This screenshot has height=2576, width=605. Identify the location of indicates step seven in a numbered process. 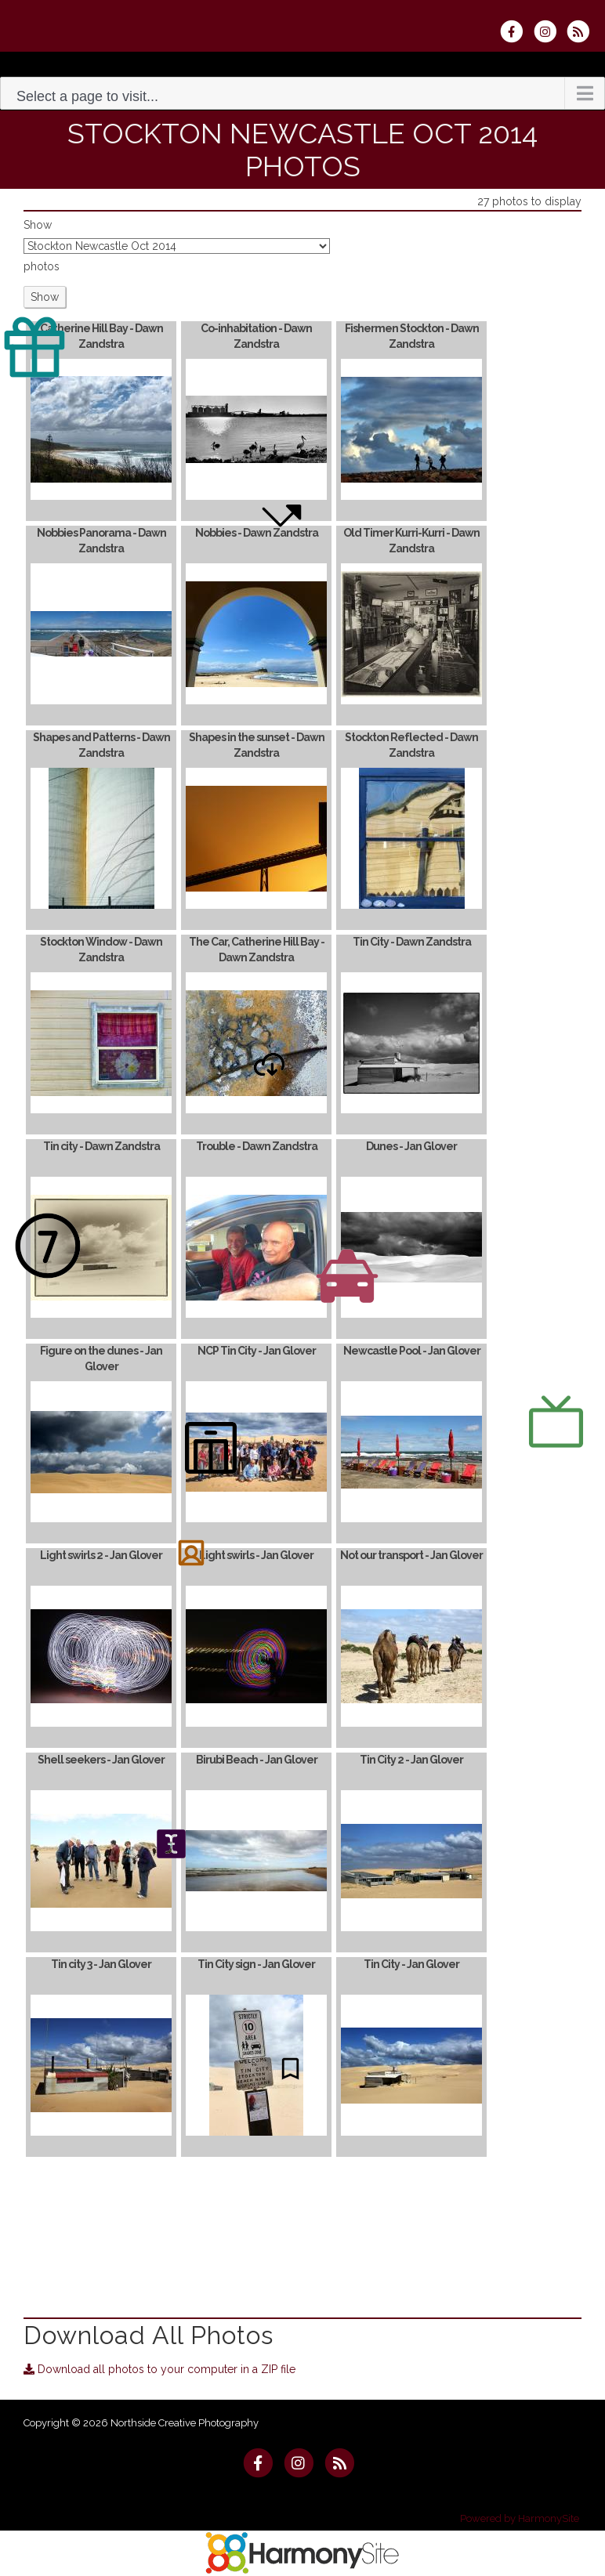
(48, 1246).